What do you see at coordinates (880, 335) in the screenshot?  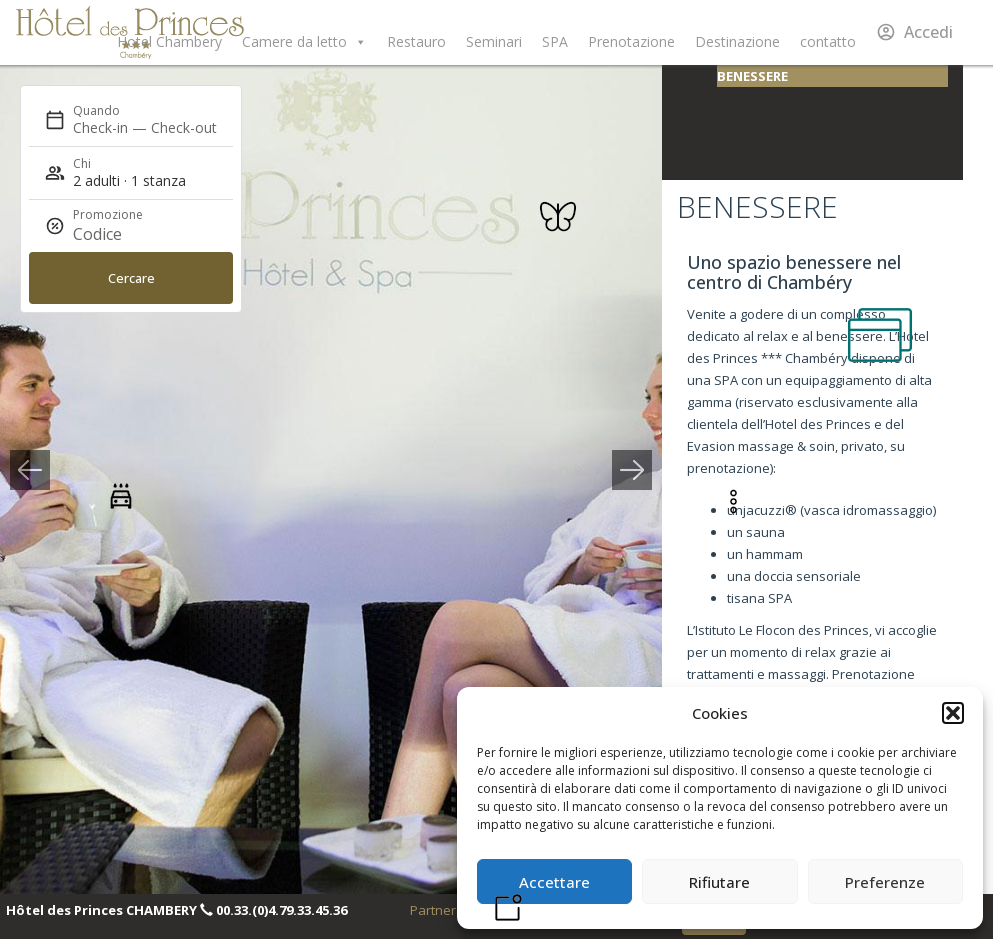 I see `view open browser windows` at bounding box center [880, 335].